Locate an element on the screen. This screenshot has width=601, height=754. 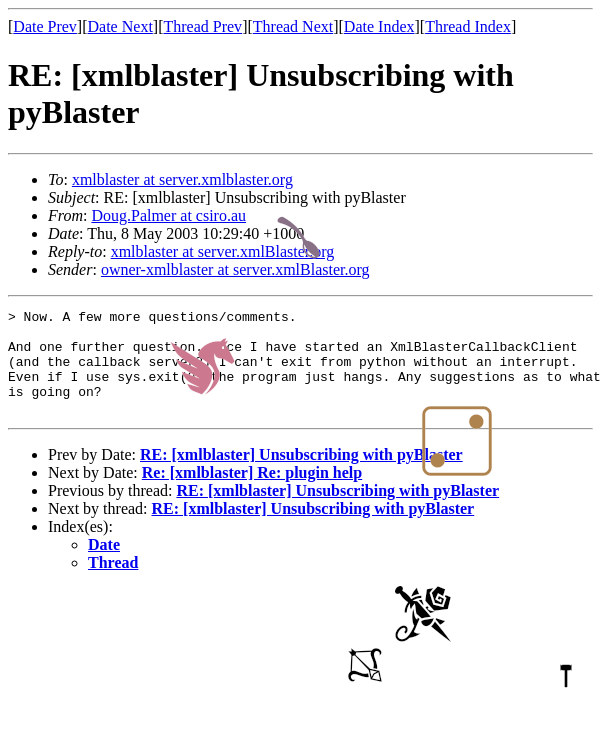
mars pathfinder rover or space exploration feature is located at coordinates (181, 536).